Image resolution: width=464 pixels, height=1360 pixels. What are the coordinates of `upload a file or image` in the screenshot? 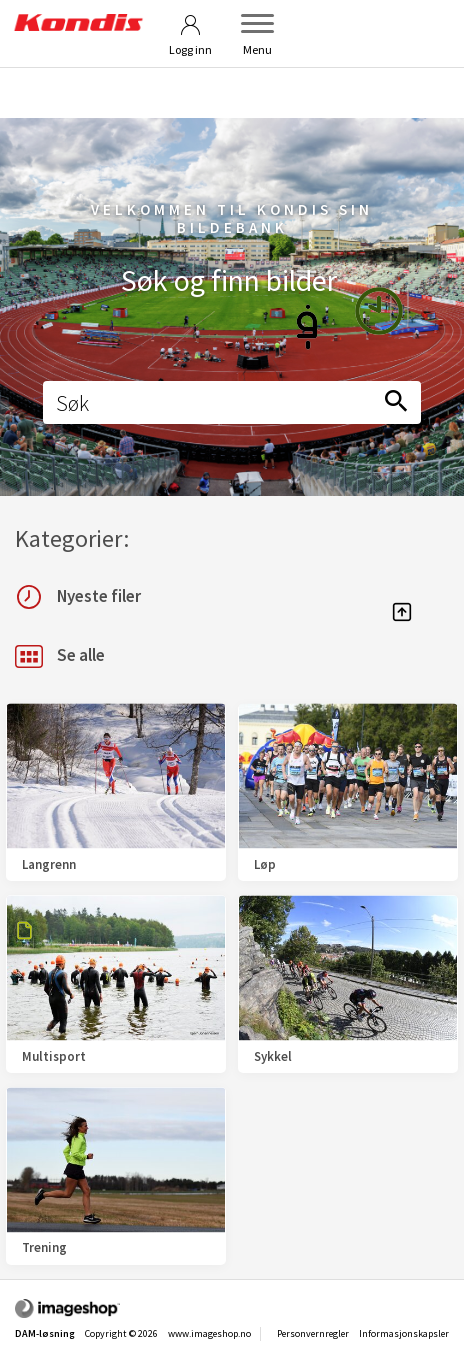 It's located at (402, 612).